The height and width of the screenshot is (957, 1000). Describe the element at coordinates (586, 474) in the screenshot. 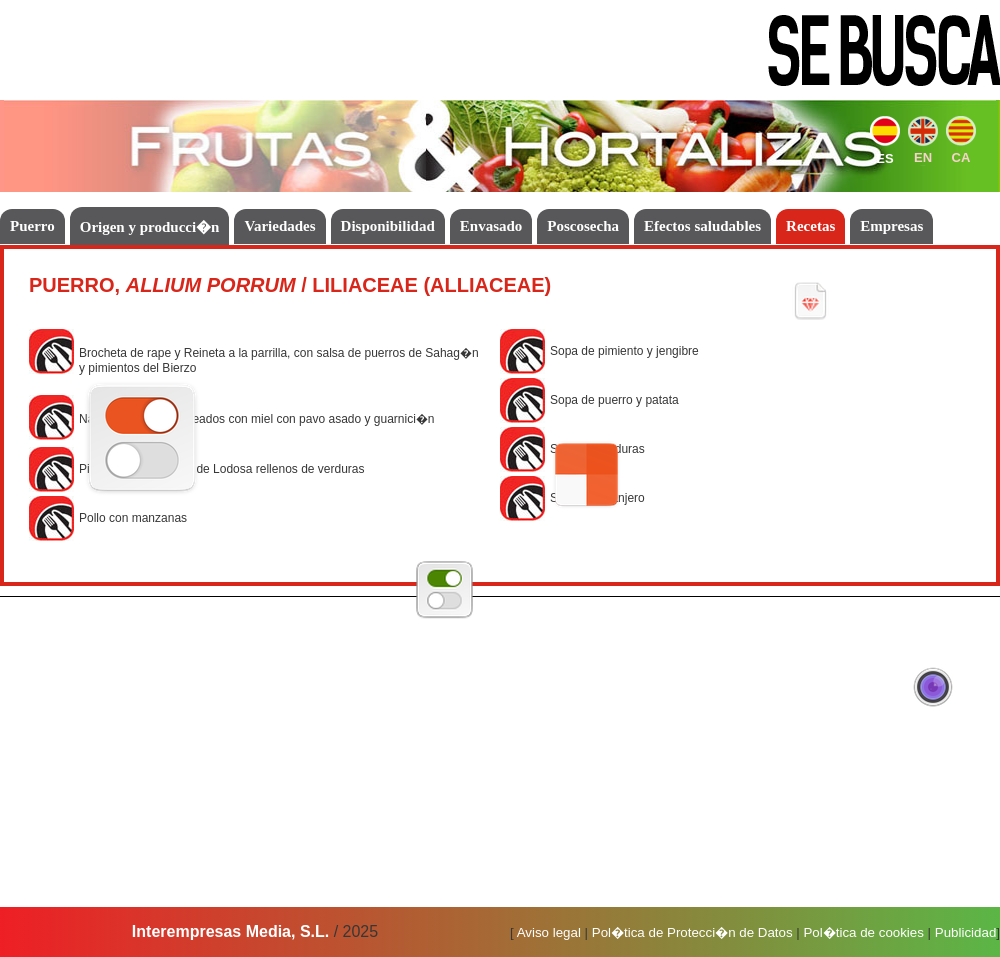

I see `switch to the bottom-left workspace` at that location.